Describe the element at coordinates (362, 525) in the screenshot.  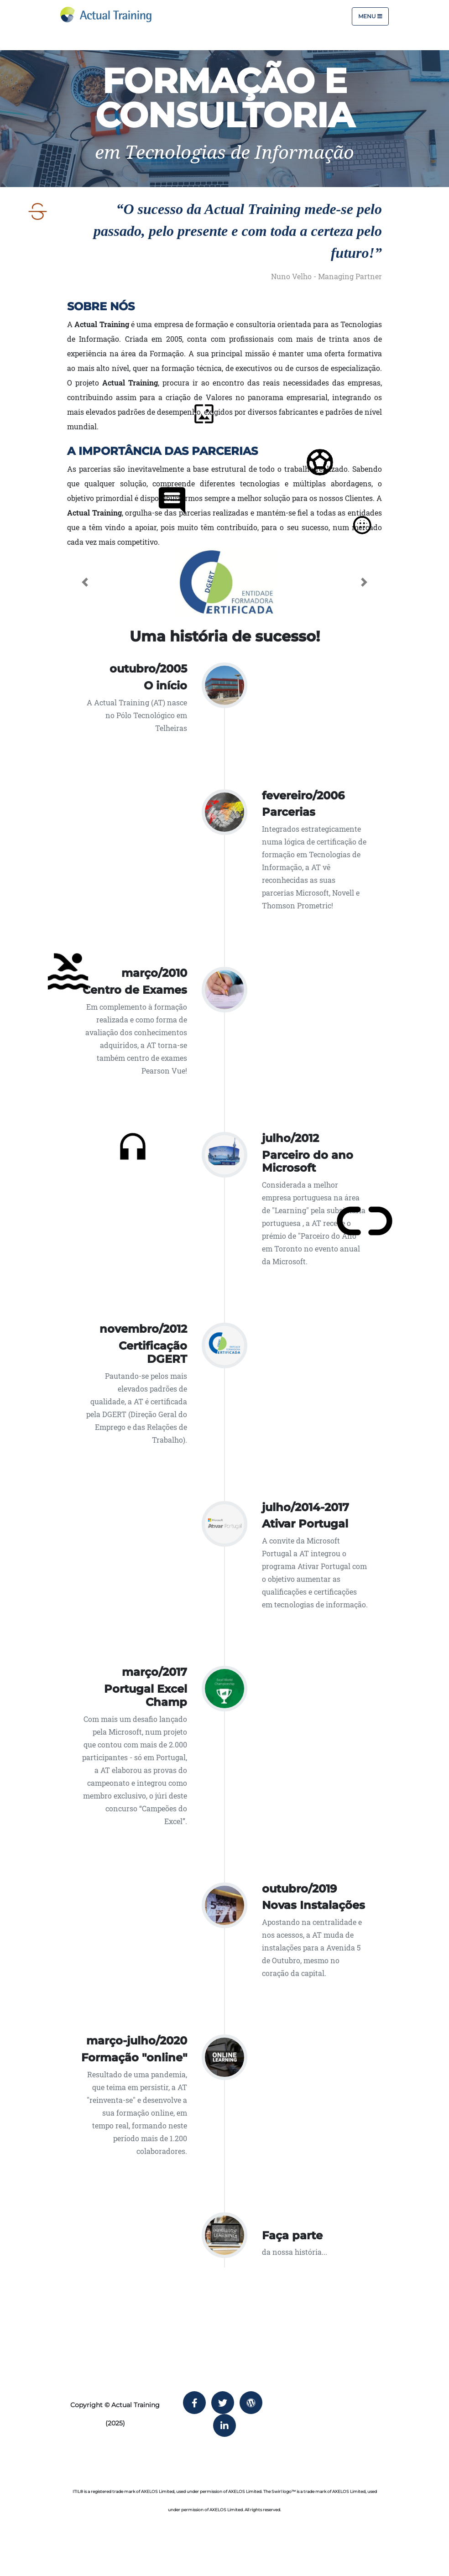
I see `apply circular blur effect to image` at that location.